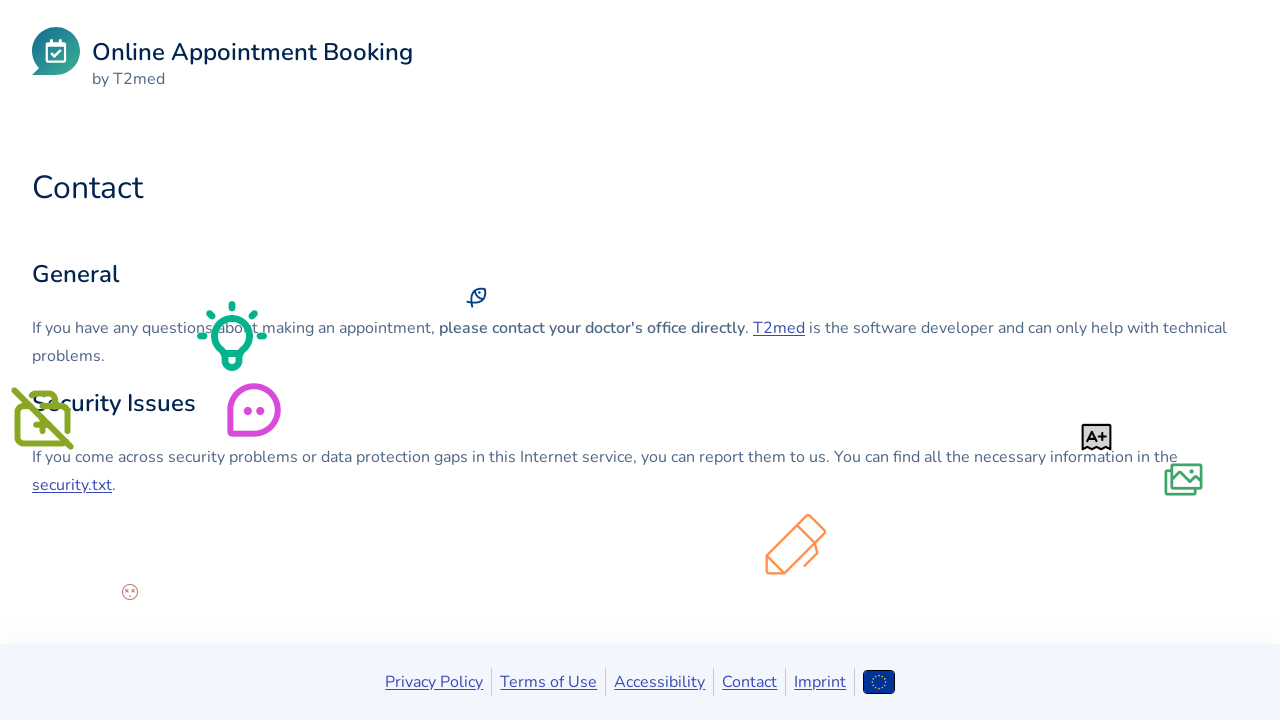 The image size is (1280, 720). Describe the element at coordinates (794, 545) in the screenshot. I see `edit or modify content` at that location.